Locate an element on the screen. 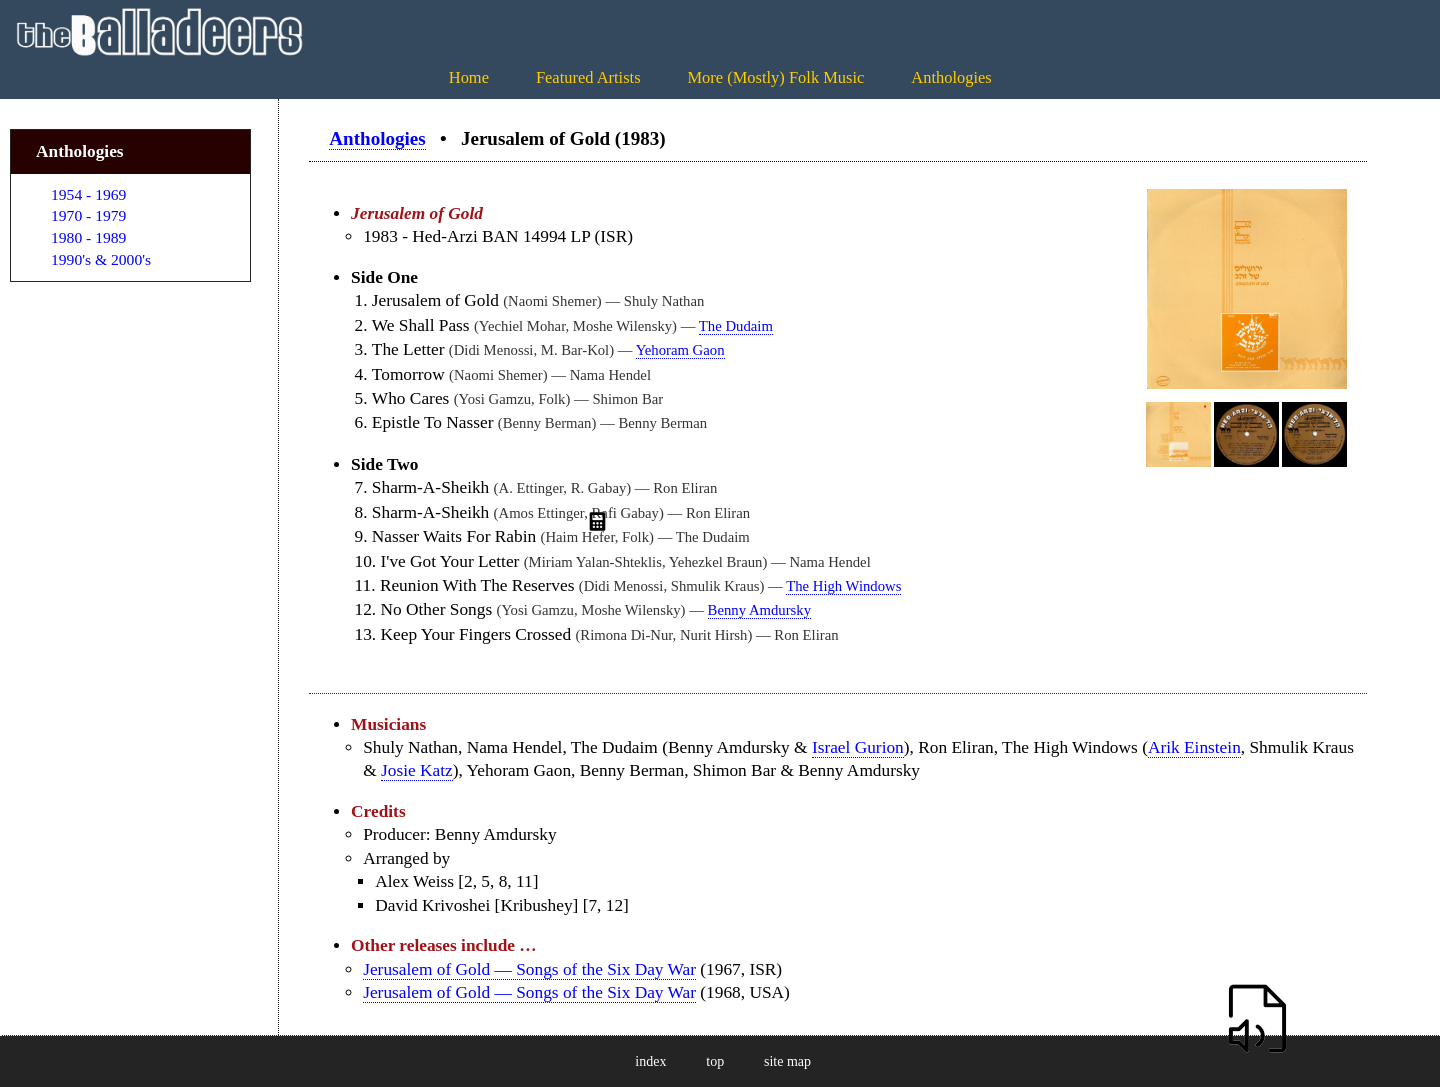 Image resolution: width=1440 pixels, height=1087 pixels. open the calculator app is located at coordinates (597, 521).